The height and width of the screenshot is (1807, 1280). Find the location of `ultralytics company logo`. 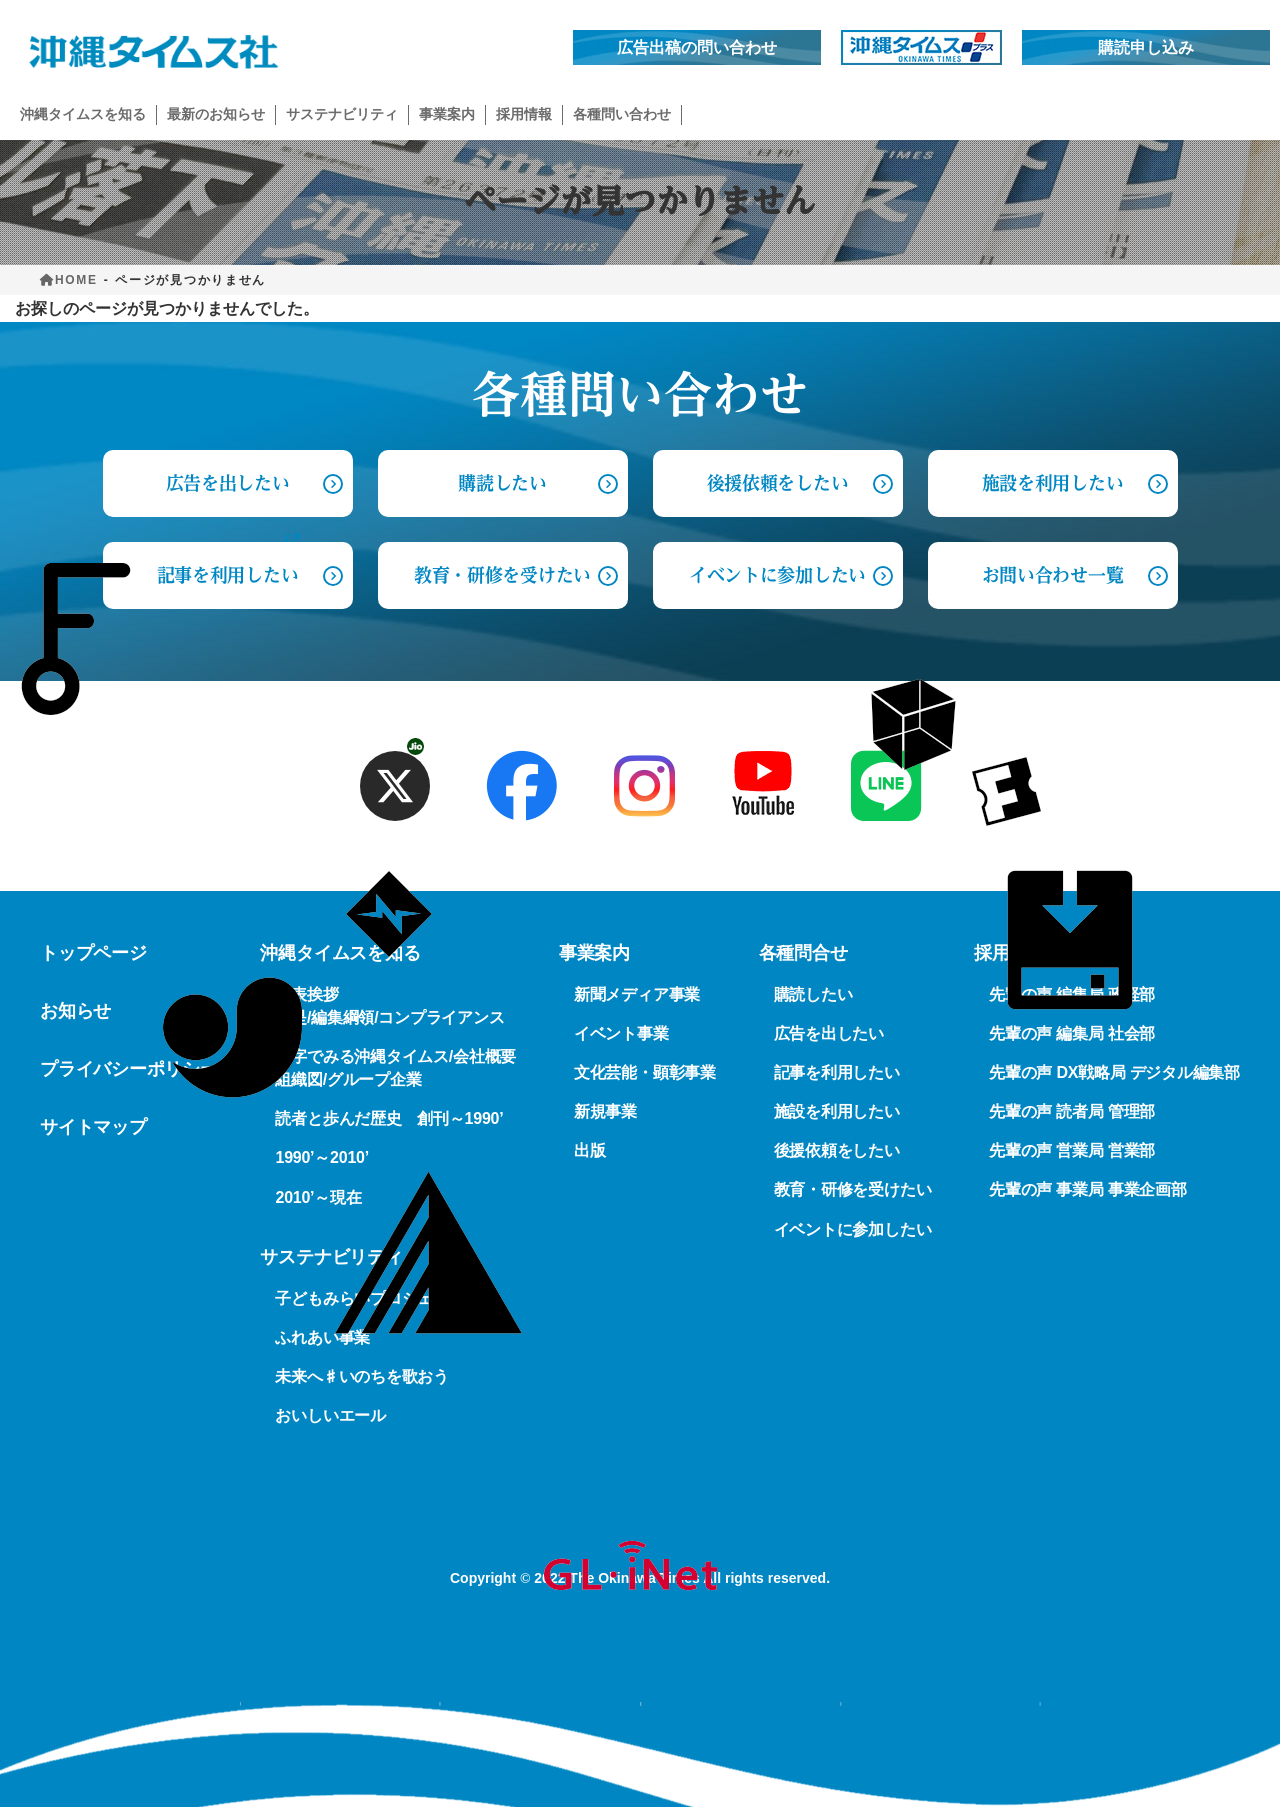

ultralytics company logo is located at coordinates (232, 1037).